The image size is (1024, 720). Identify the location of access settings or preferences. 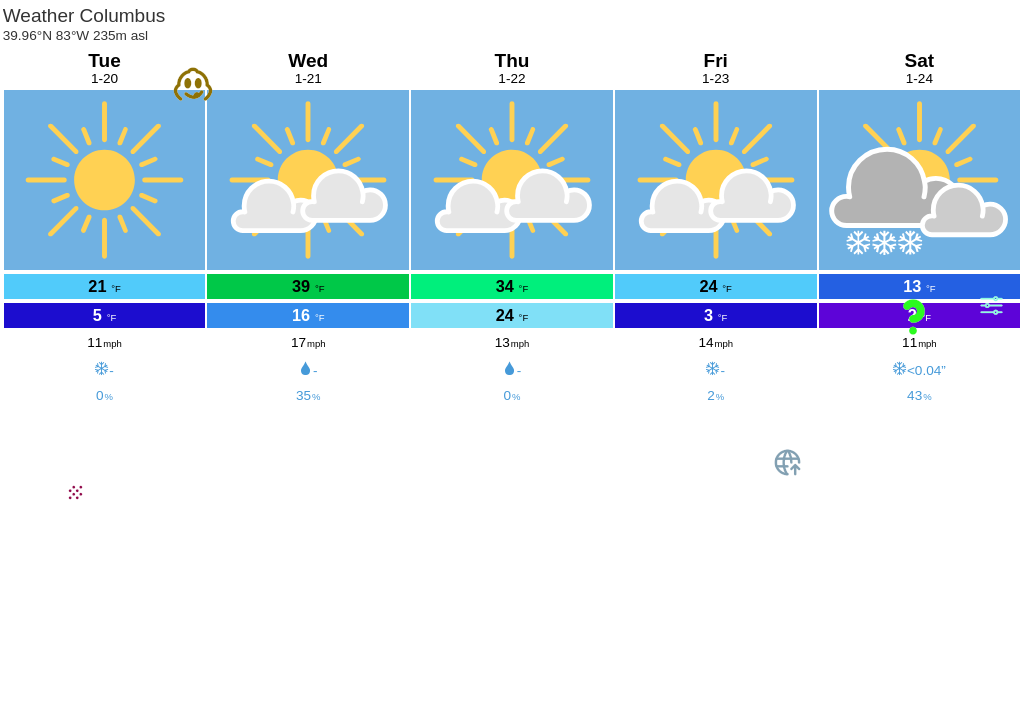
(991, 305).